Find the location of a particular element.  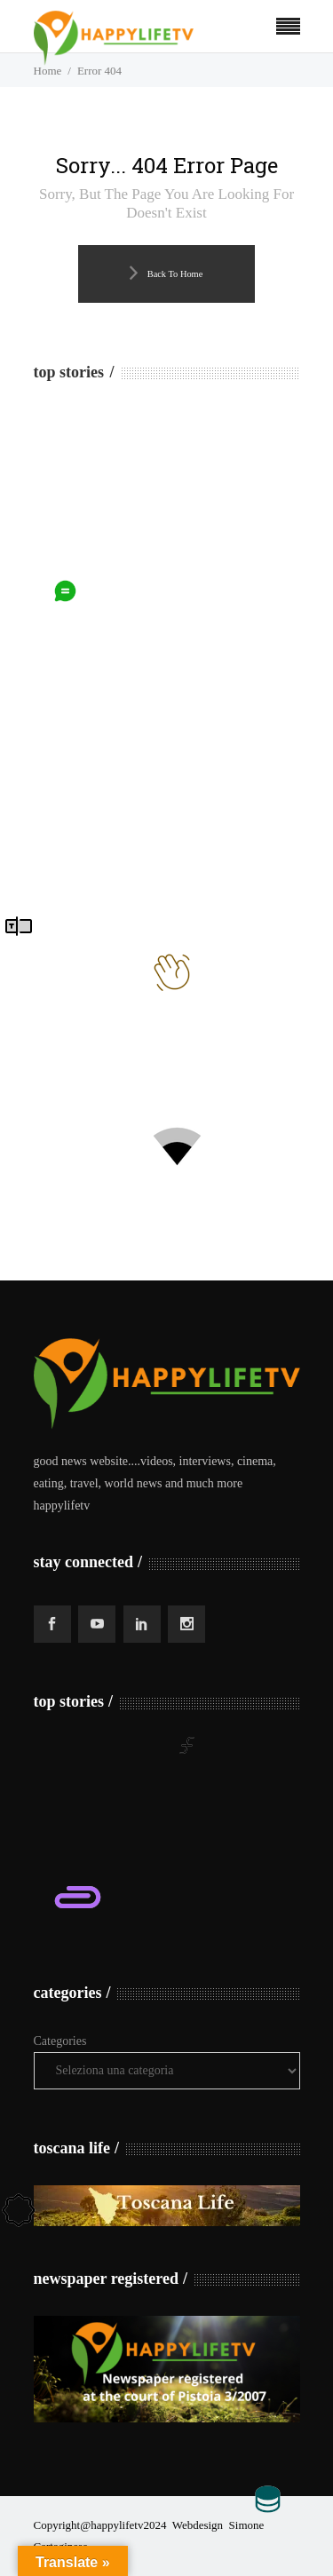

access database or data storage is located at coordinates (267, 2499).